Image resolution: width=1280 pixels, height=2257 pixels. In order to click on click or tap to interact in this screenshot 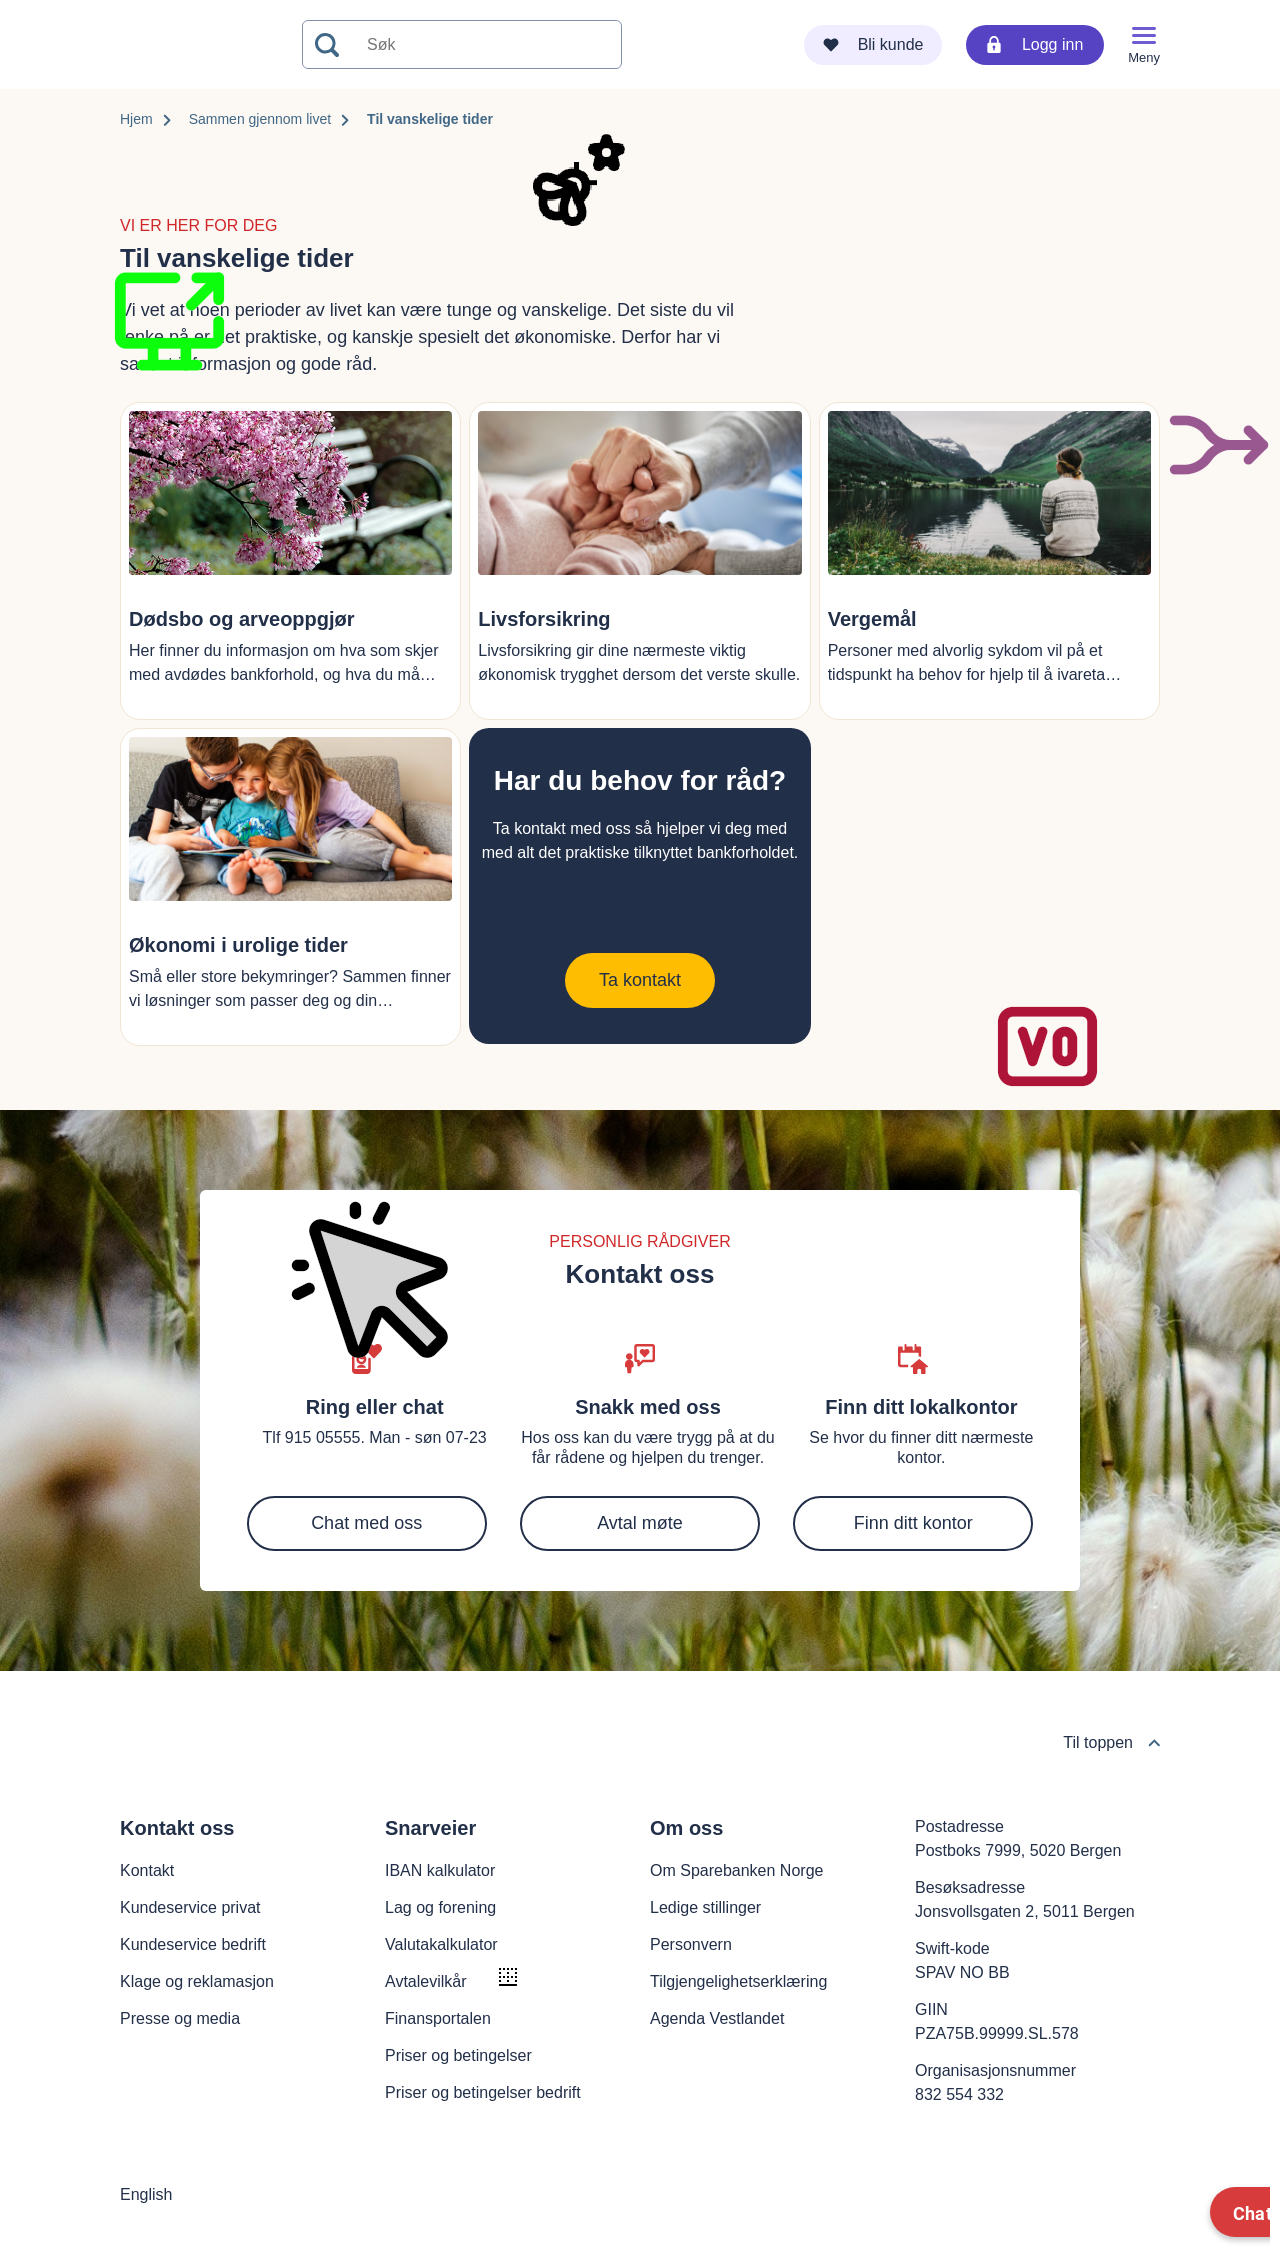, I will do `click(378, 1288)`.